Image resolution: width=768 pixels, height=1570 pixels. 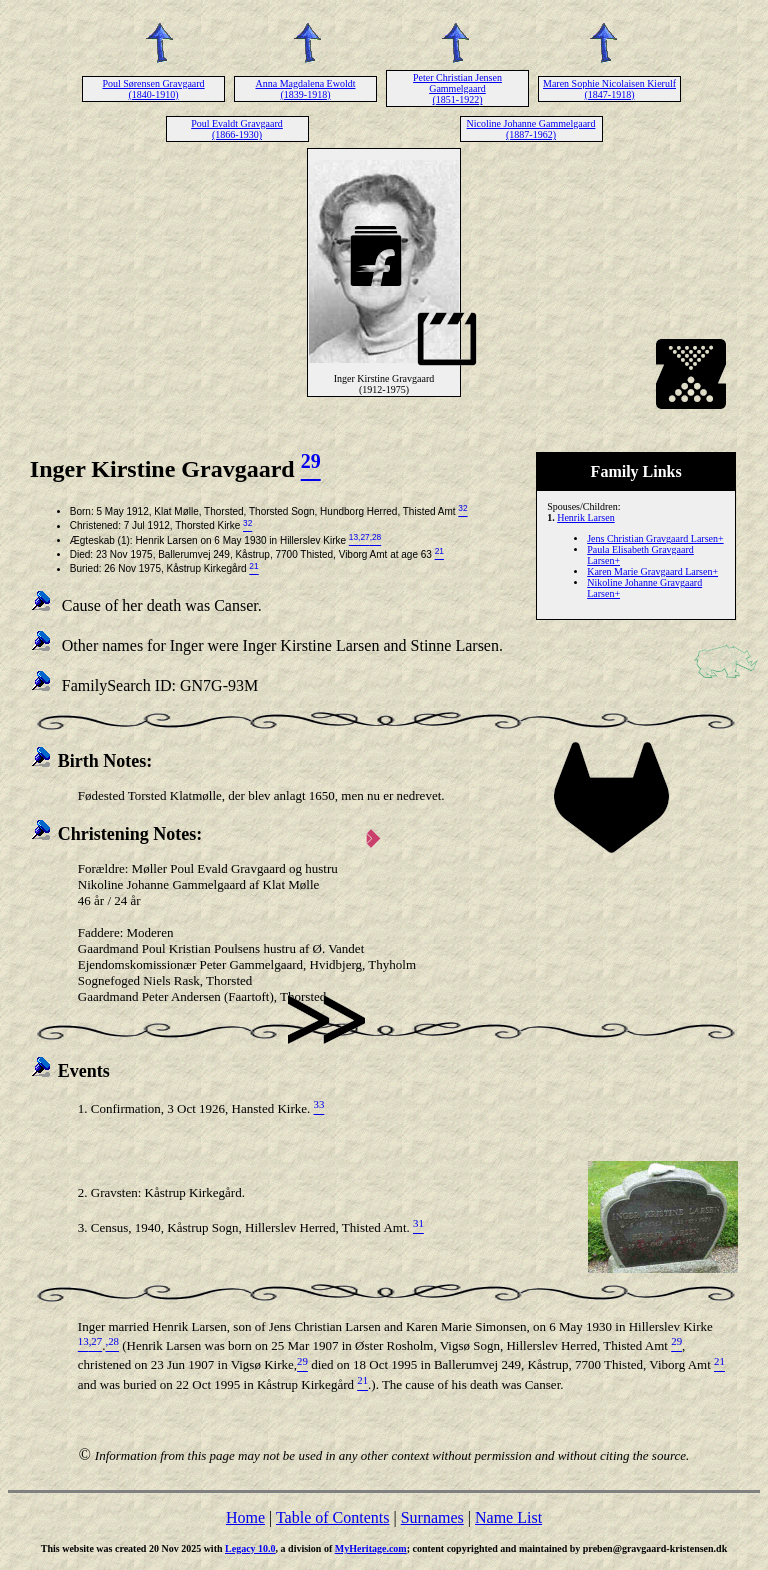 I want to click on access video or film editing tools, so click(x=447, y=339).